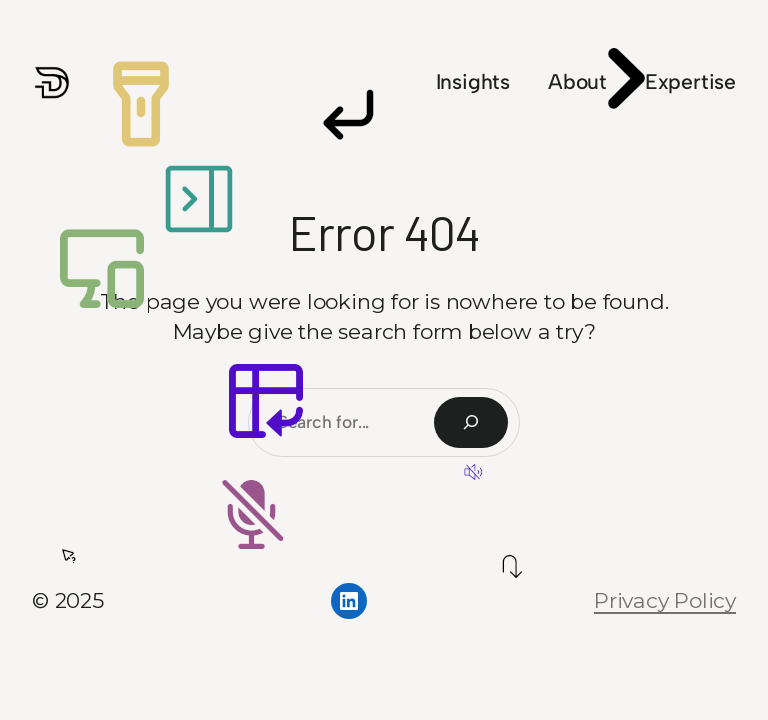 This screenshot has height=720, width=768. I want to click on collapse the sidebar panel, so click(199, 199).